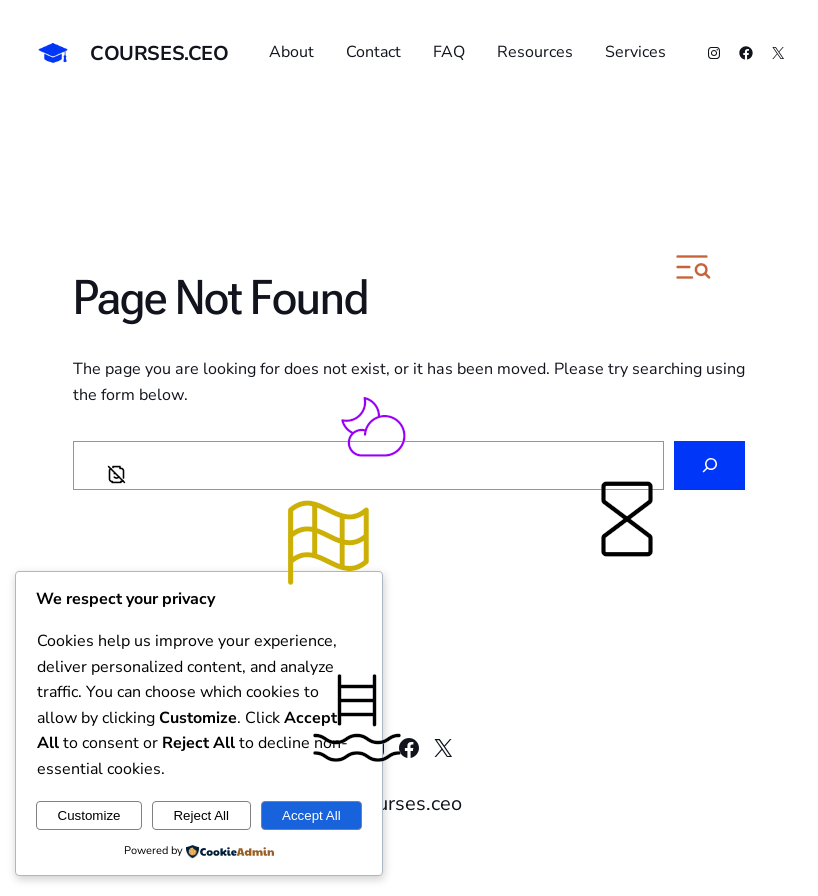 The height and width of the screenshot is (896, 818). What do you see at coordinates (325, 541) in the screenshot?
I see `indicates a finish line or completion point` at bounding box center [325, 541].